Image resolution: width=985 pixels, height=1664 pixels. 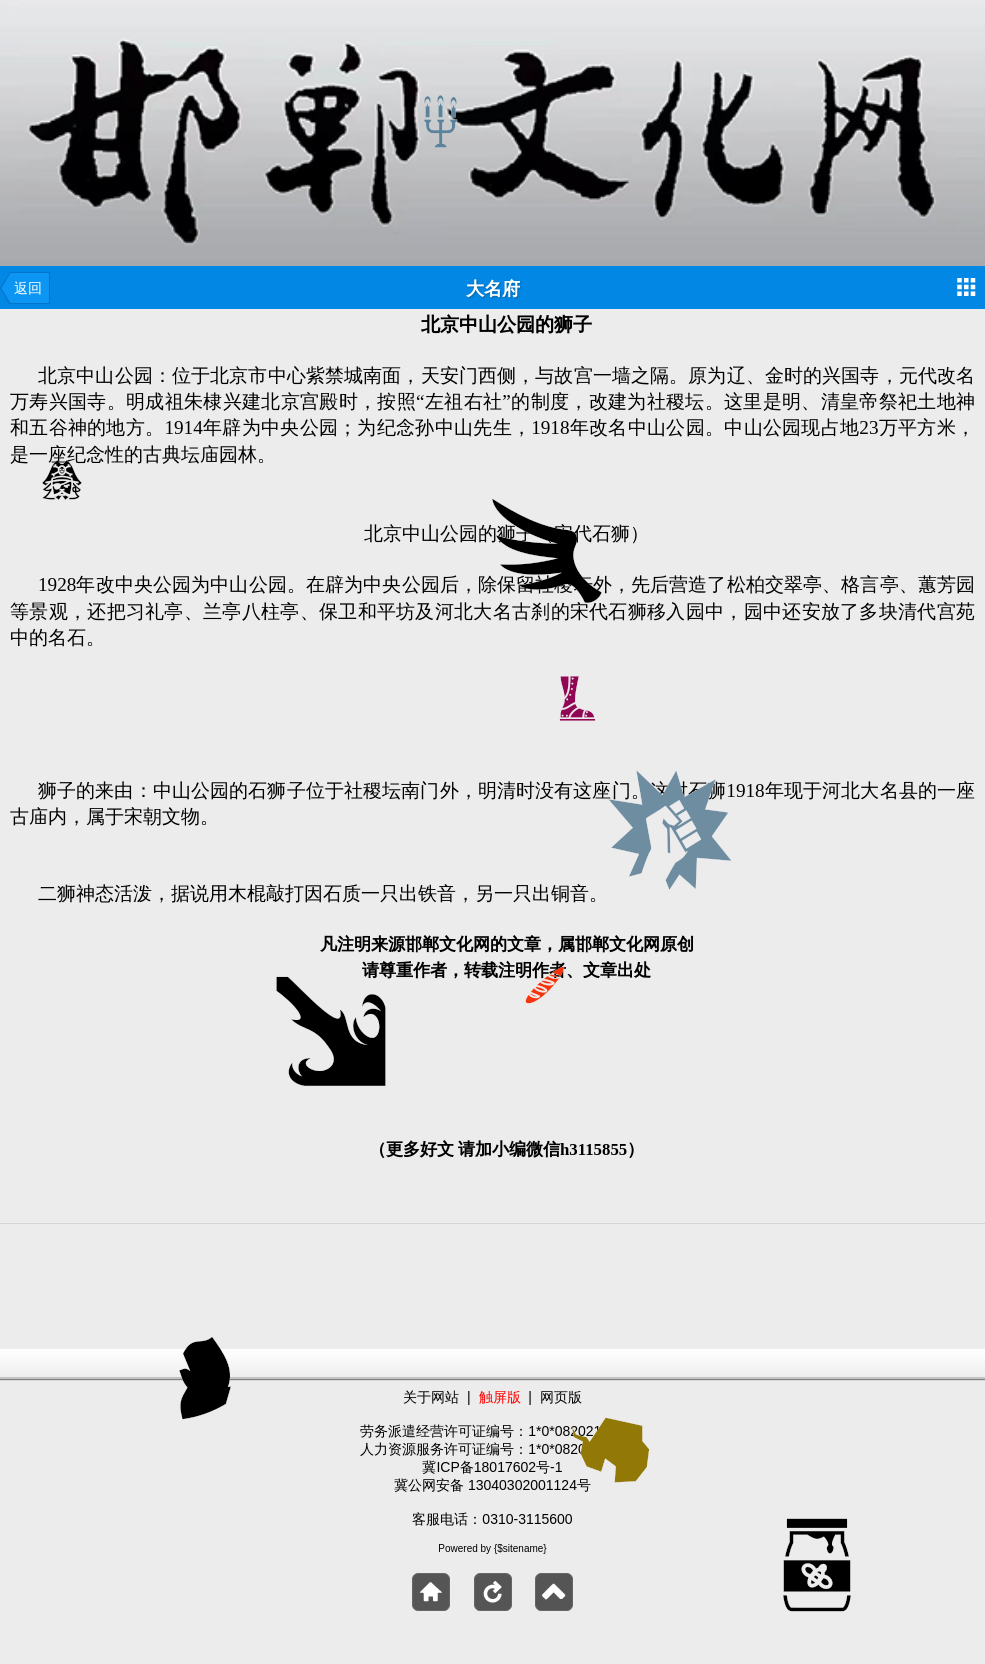 What do you see at coordinates (204, 1380) in the screenshot?
I see `select South Korea as your country or region` at bounding box center [204, 1380].